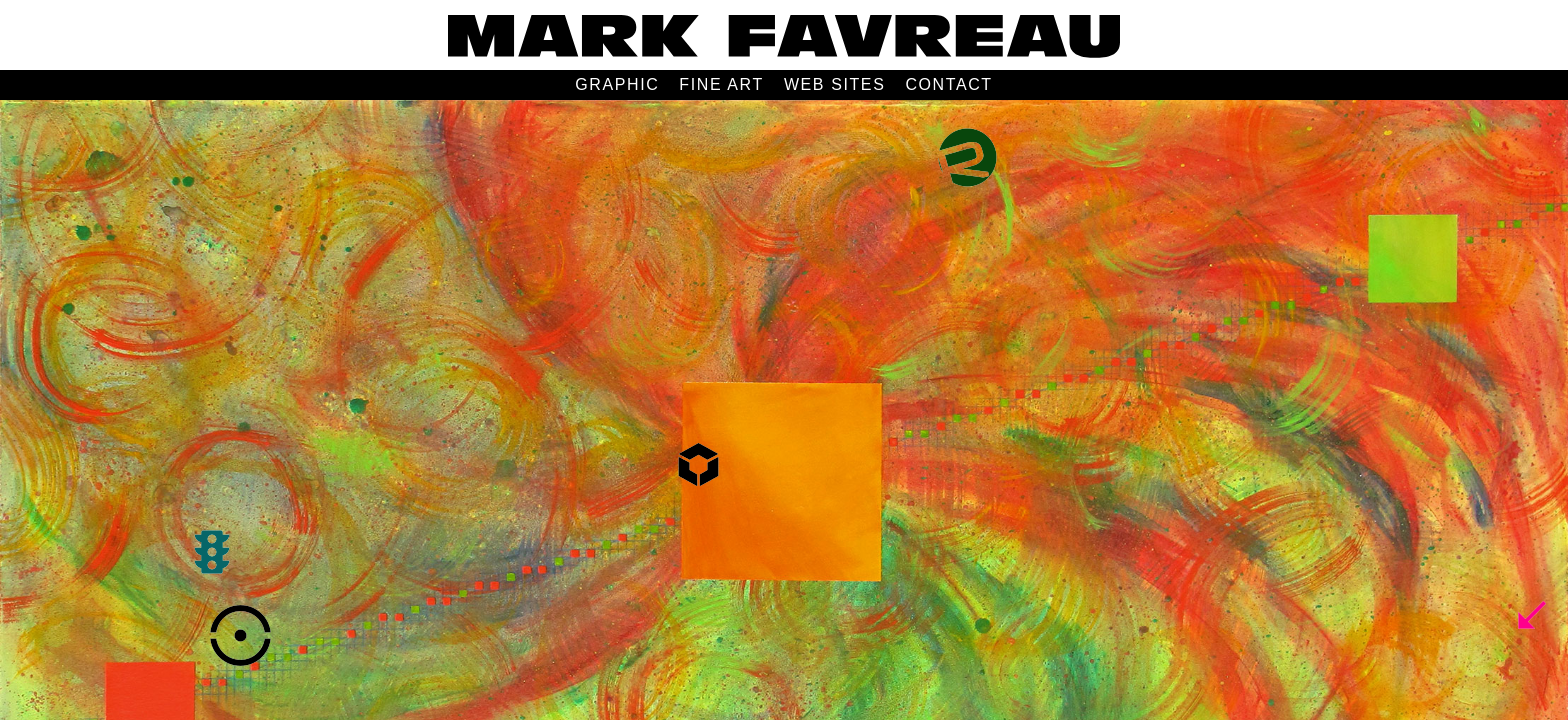 This screenshot has height=720, width=1568. What do you see at coordinates (967, 157) in the screenshot?
I see `resolving brand logo` at bounding box center [967, 157].